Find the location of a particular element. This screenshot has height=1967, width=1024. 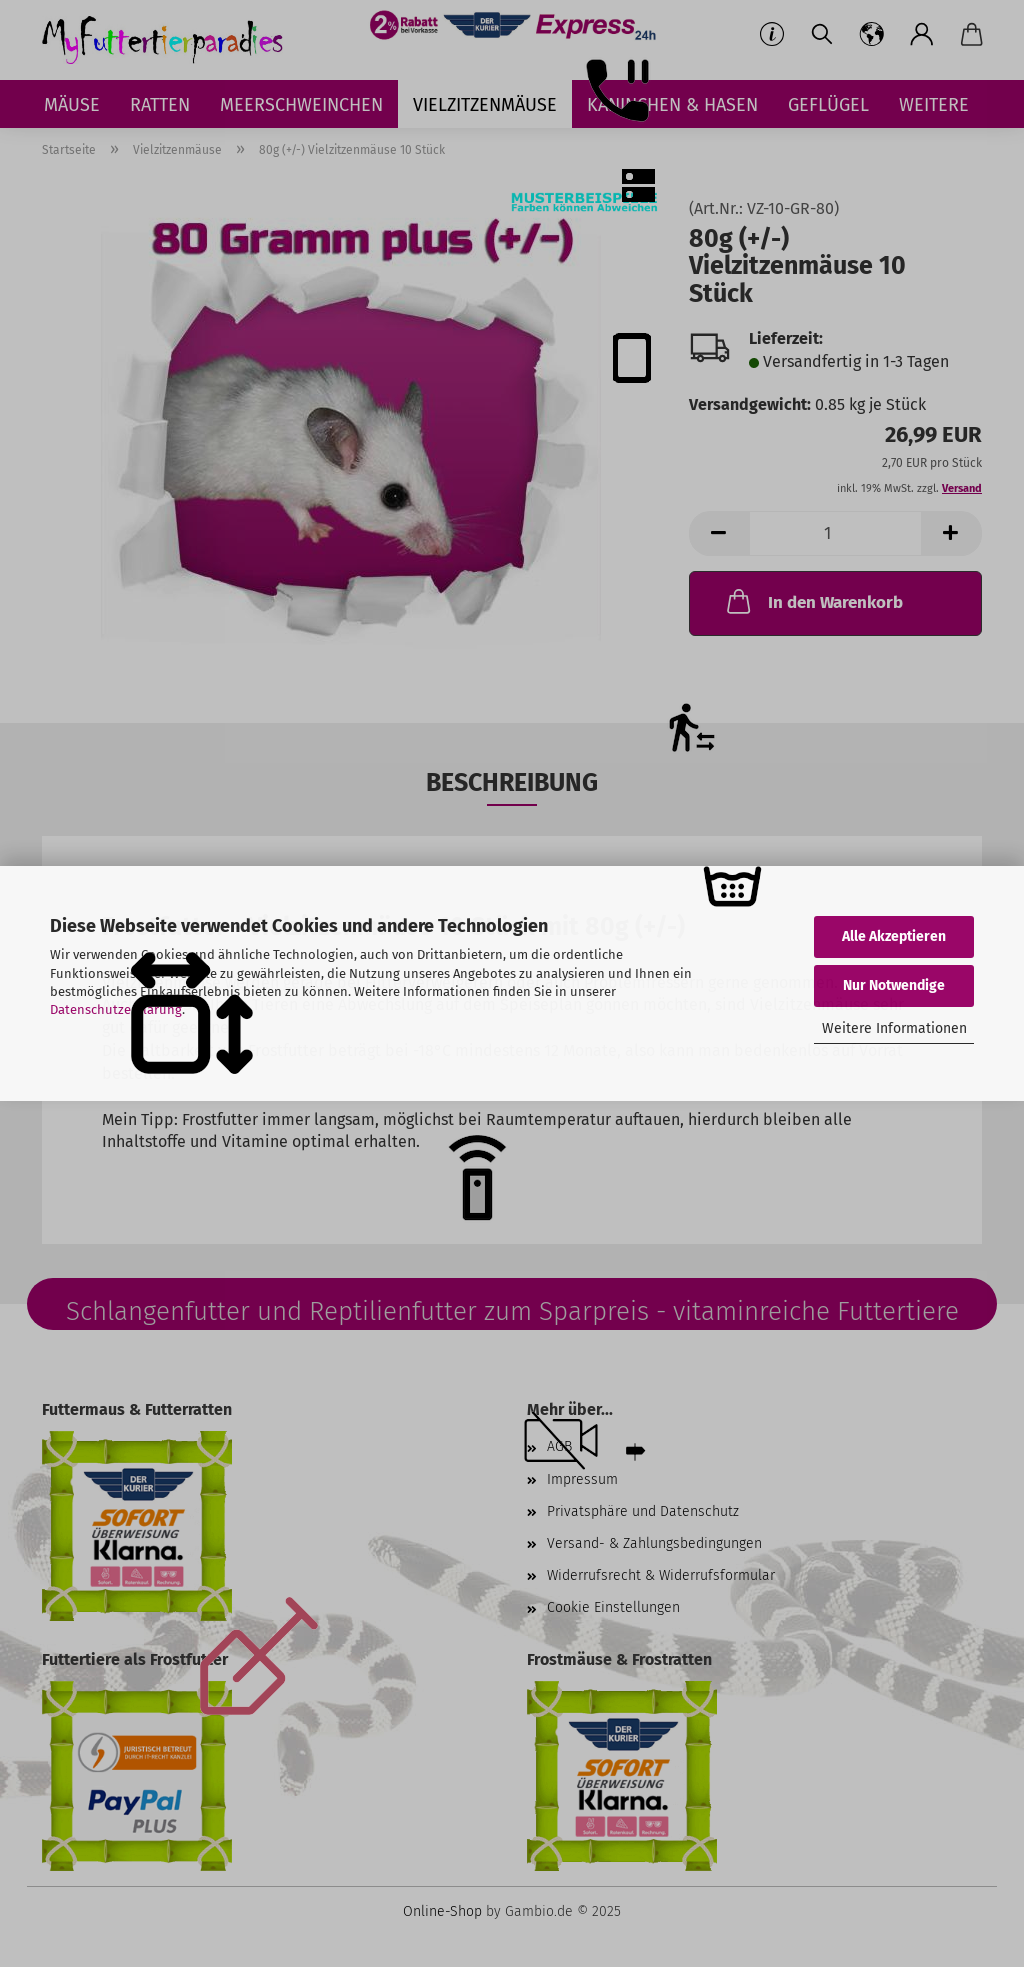

navigate to directions or wayfinding is located at coordinates (635, 1452).